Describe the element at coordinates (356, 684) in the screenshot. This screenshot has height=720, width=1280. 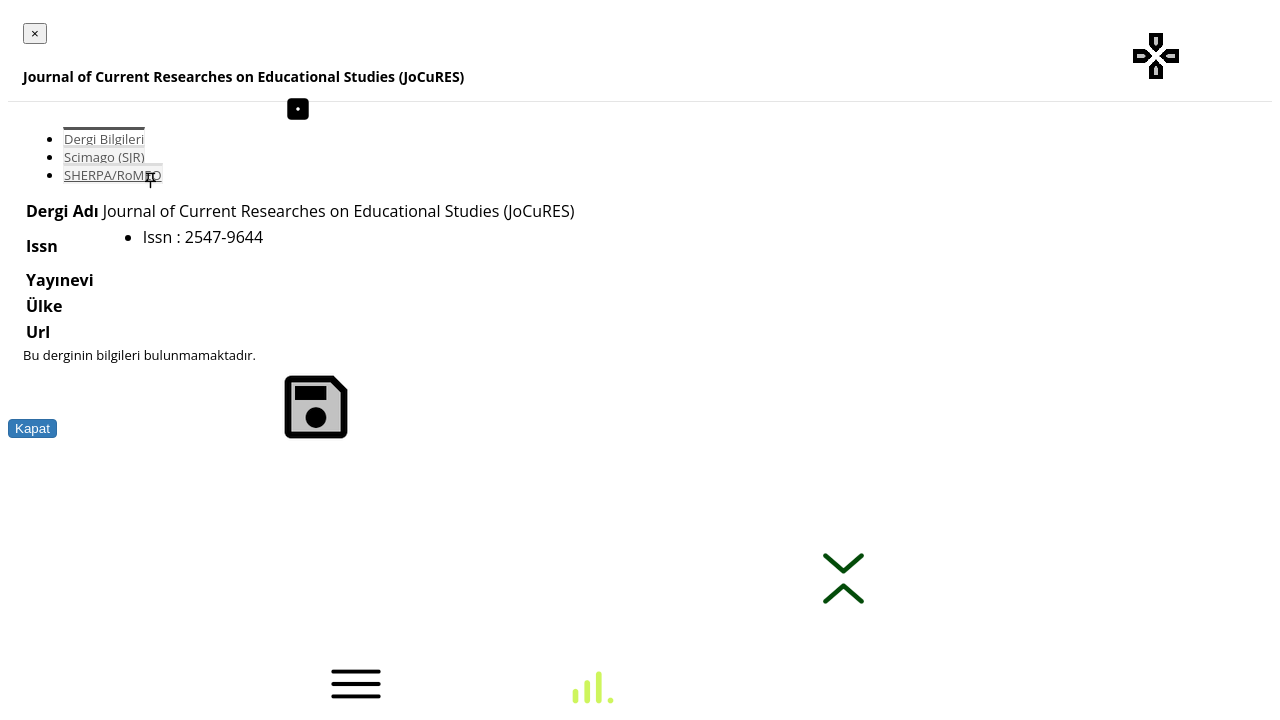
I see `open navigation menu` at that location.